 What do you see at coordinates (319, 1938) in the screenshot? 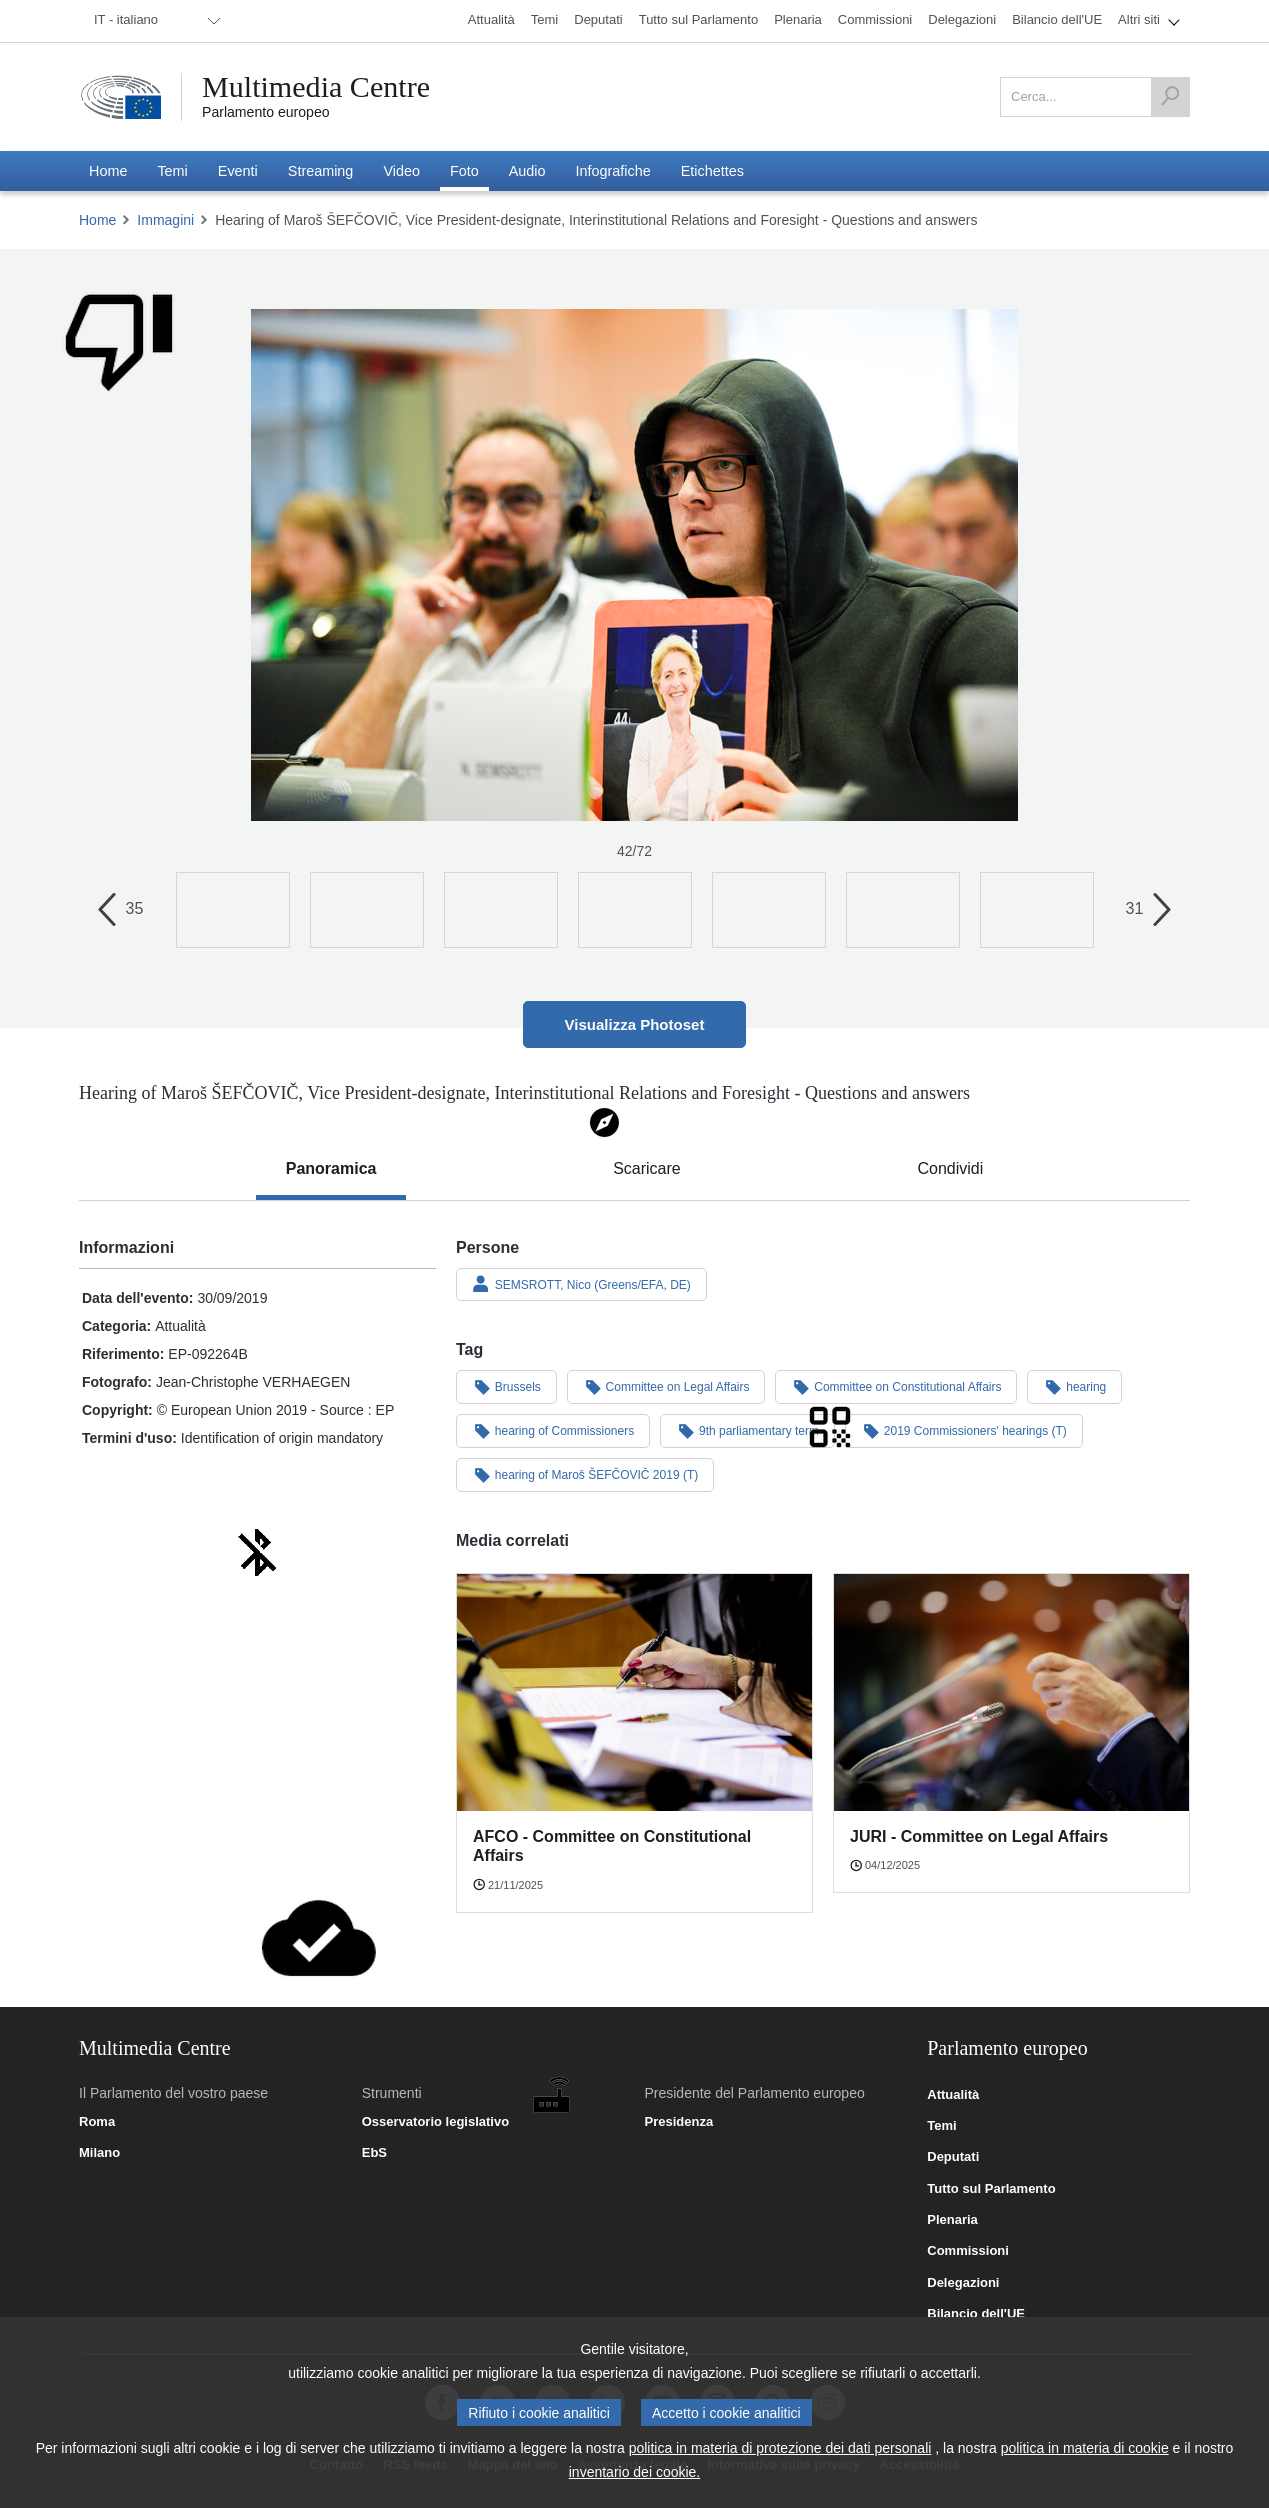
I see `file successfully synced to cloud` at bounding box center [319, 1938].